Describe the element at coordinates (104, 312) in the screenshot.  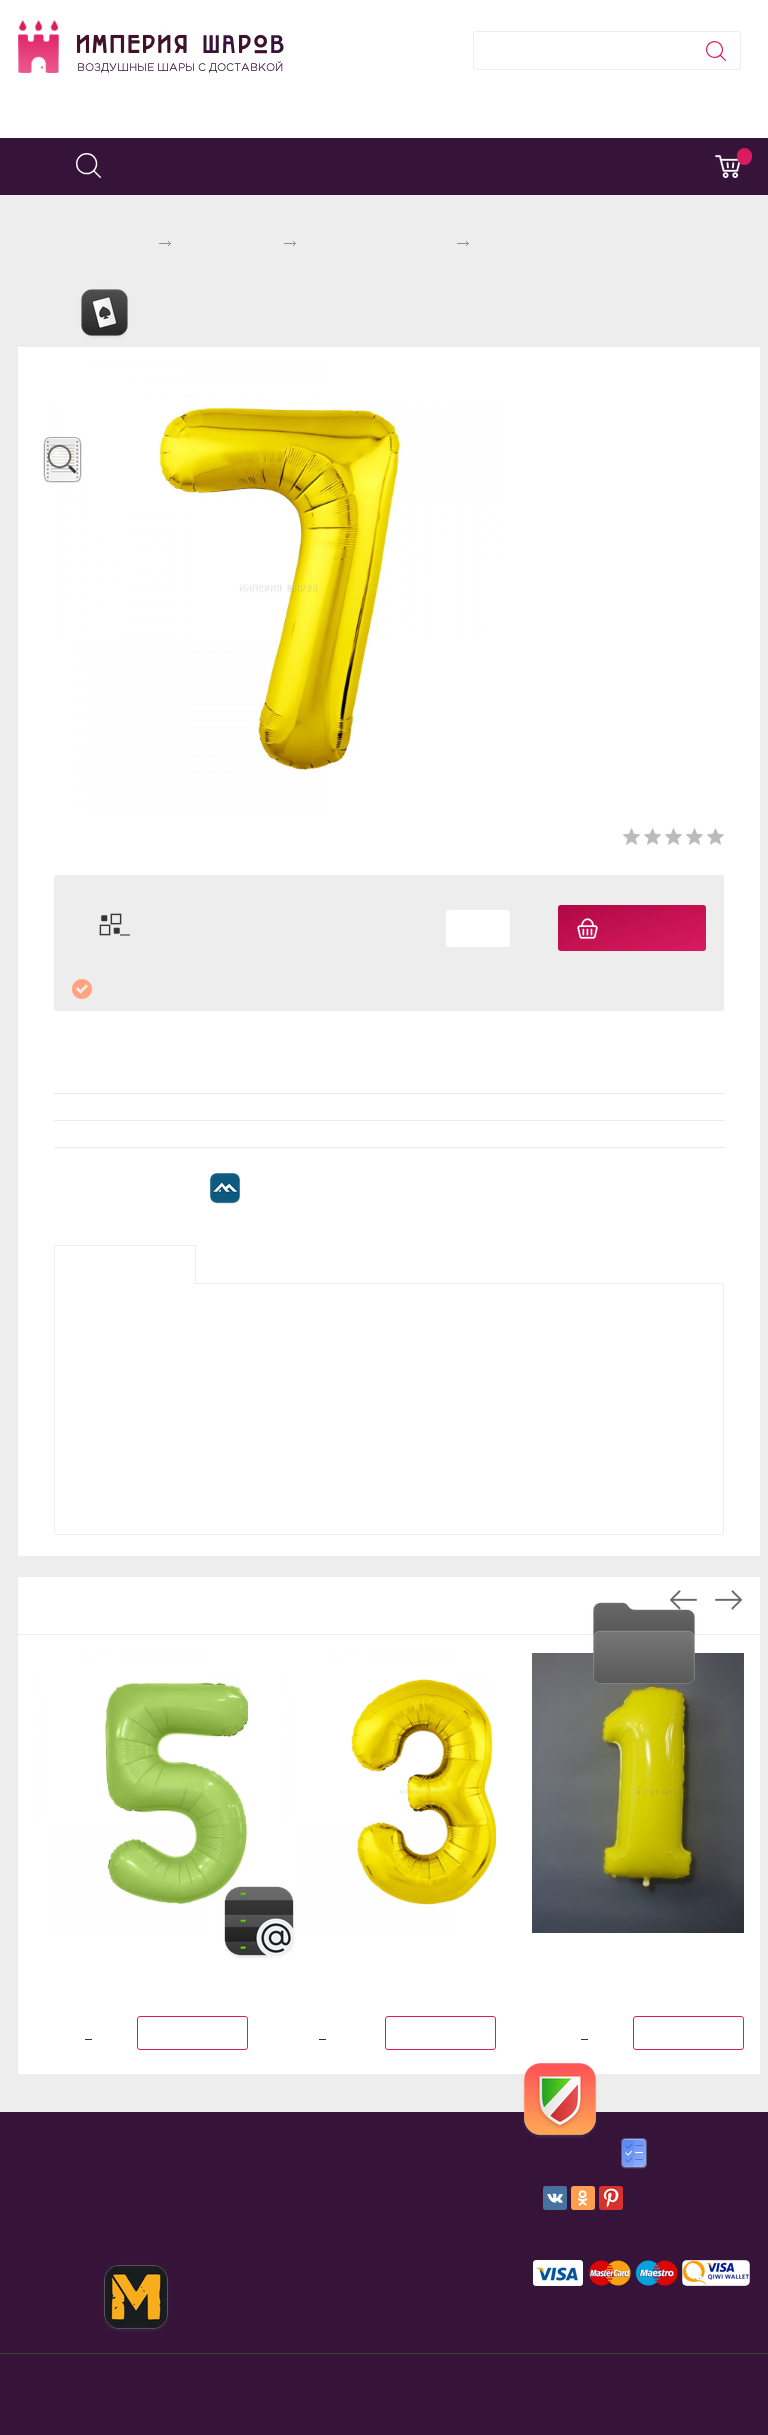
I see `open solitaire card game` at that location.